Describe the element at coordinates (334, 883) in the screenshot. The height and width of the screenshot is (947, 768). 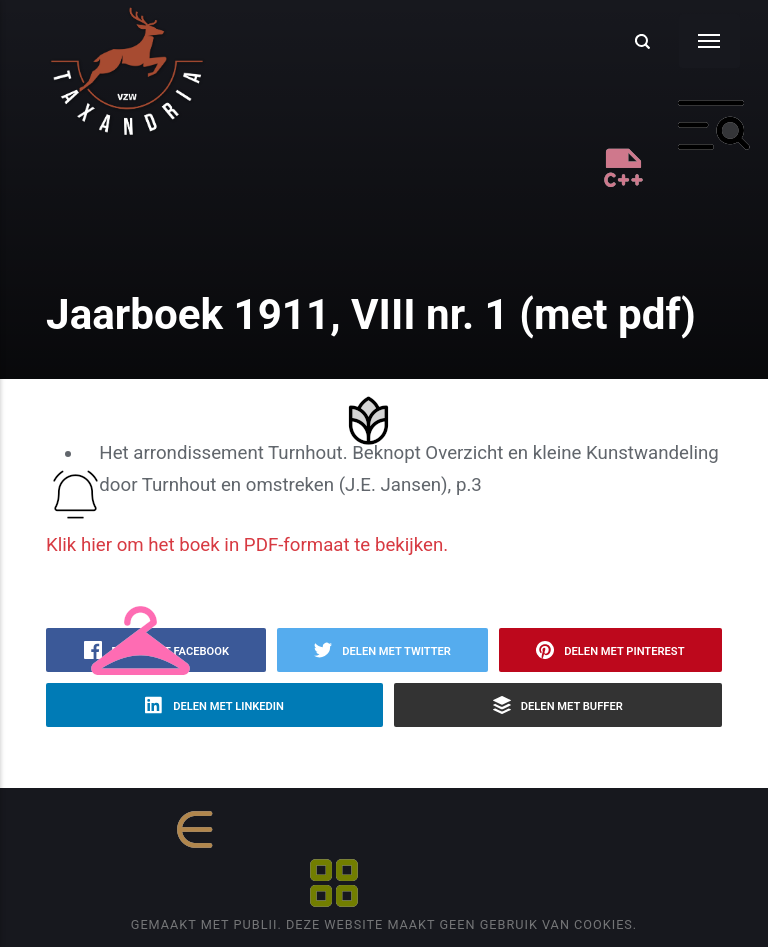
I see `open app grid or launcher` at that location.